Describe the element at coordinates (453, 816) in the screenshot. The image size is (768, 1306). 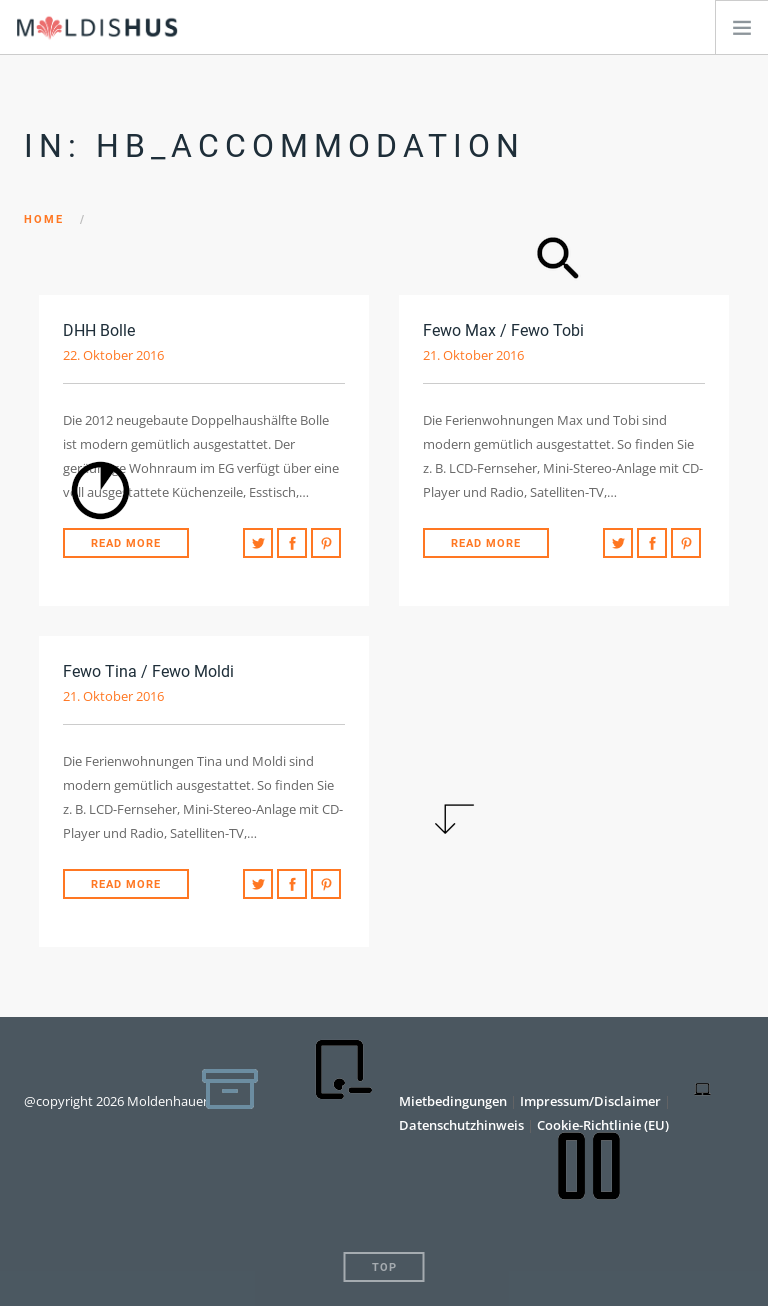
I see `go back and down in navigation` at that location.